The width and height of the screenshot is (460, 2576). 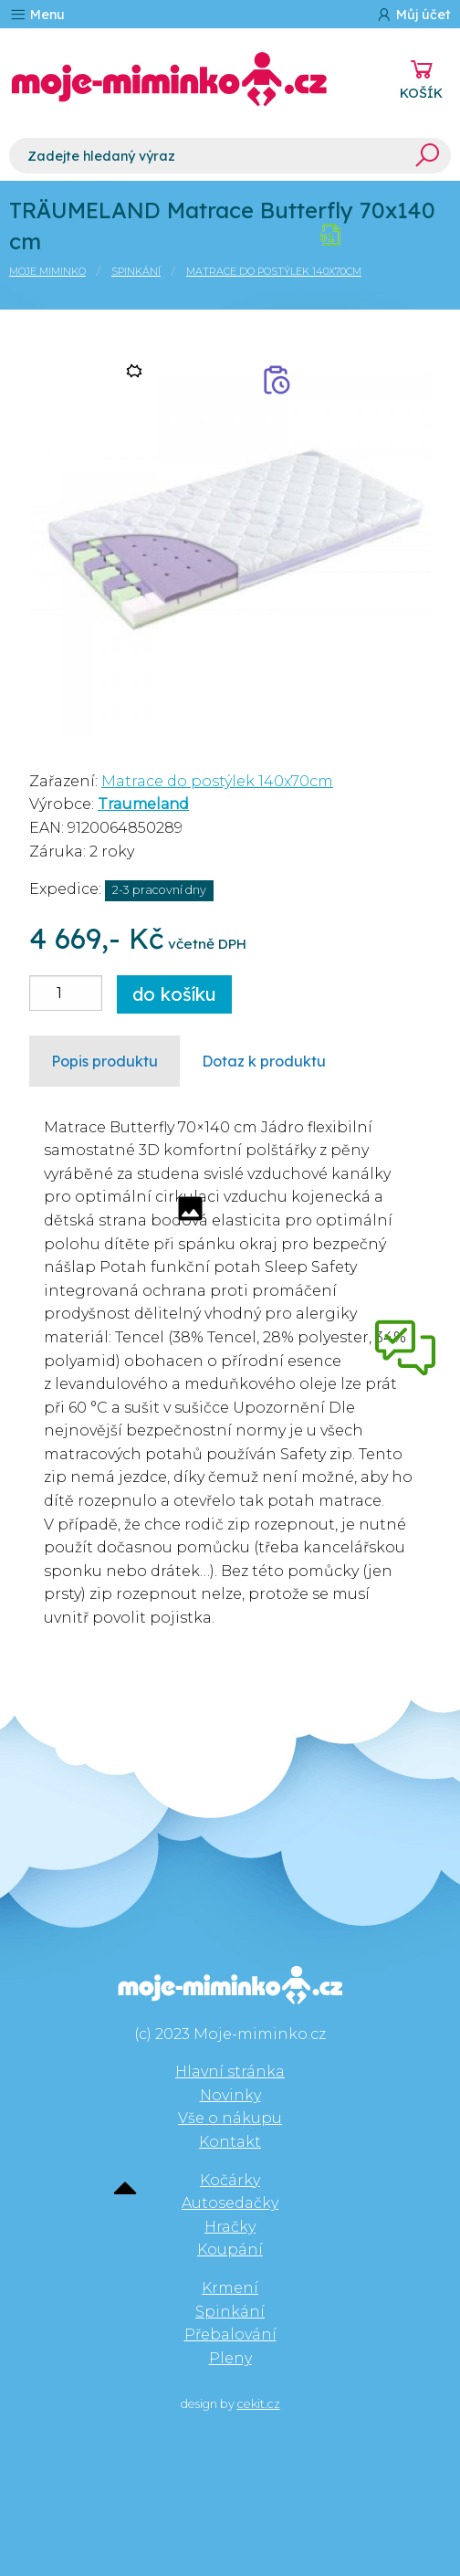 What do you see at coordinates (125, 2194) in the screenshot?
I see `navigate up or go to previous item` at bounding box center [125, 2194].